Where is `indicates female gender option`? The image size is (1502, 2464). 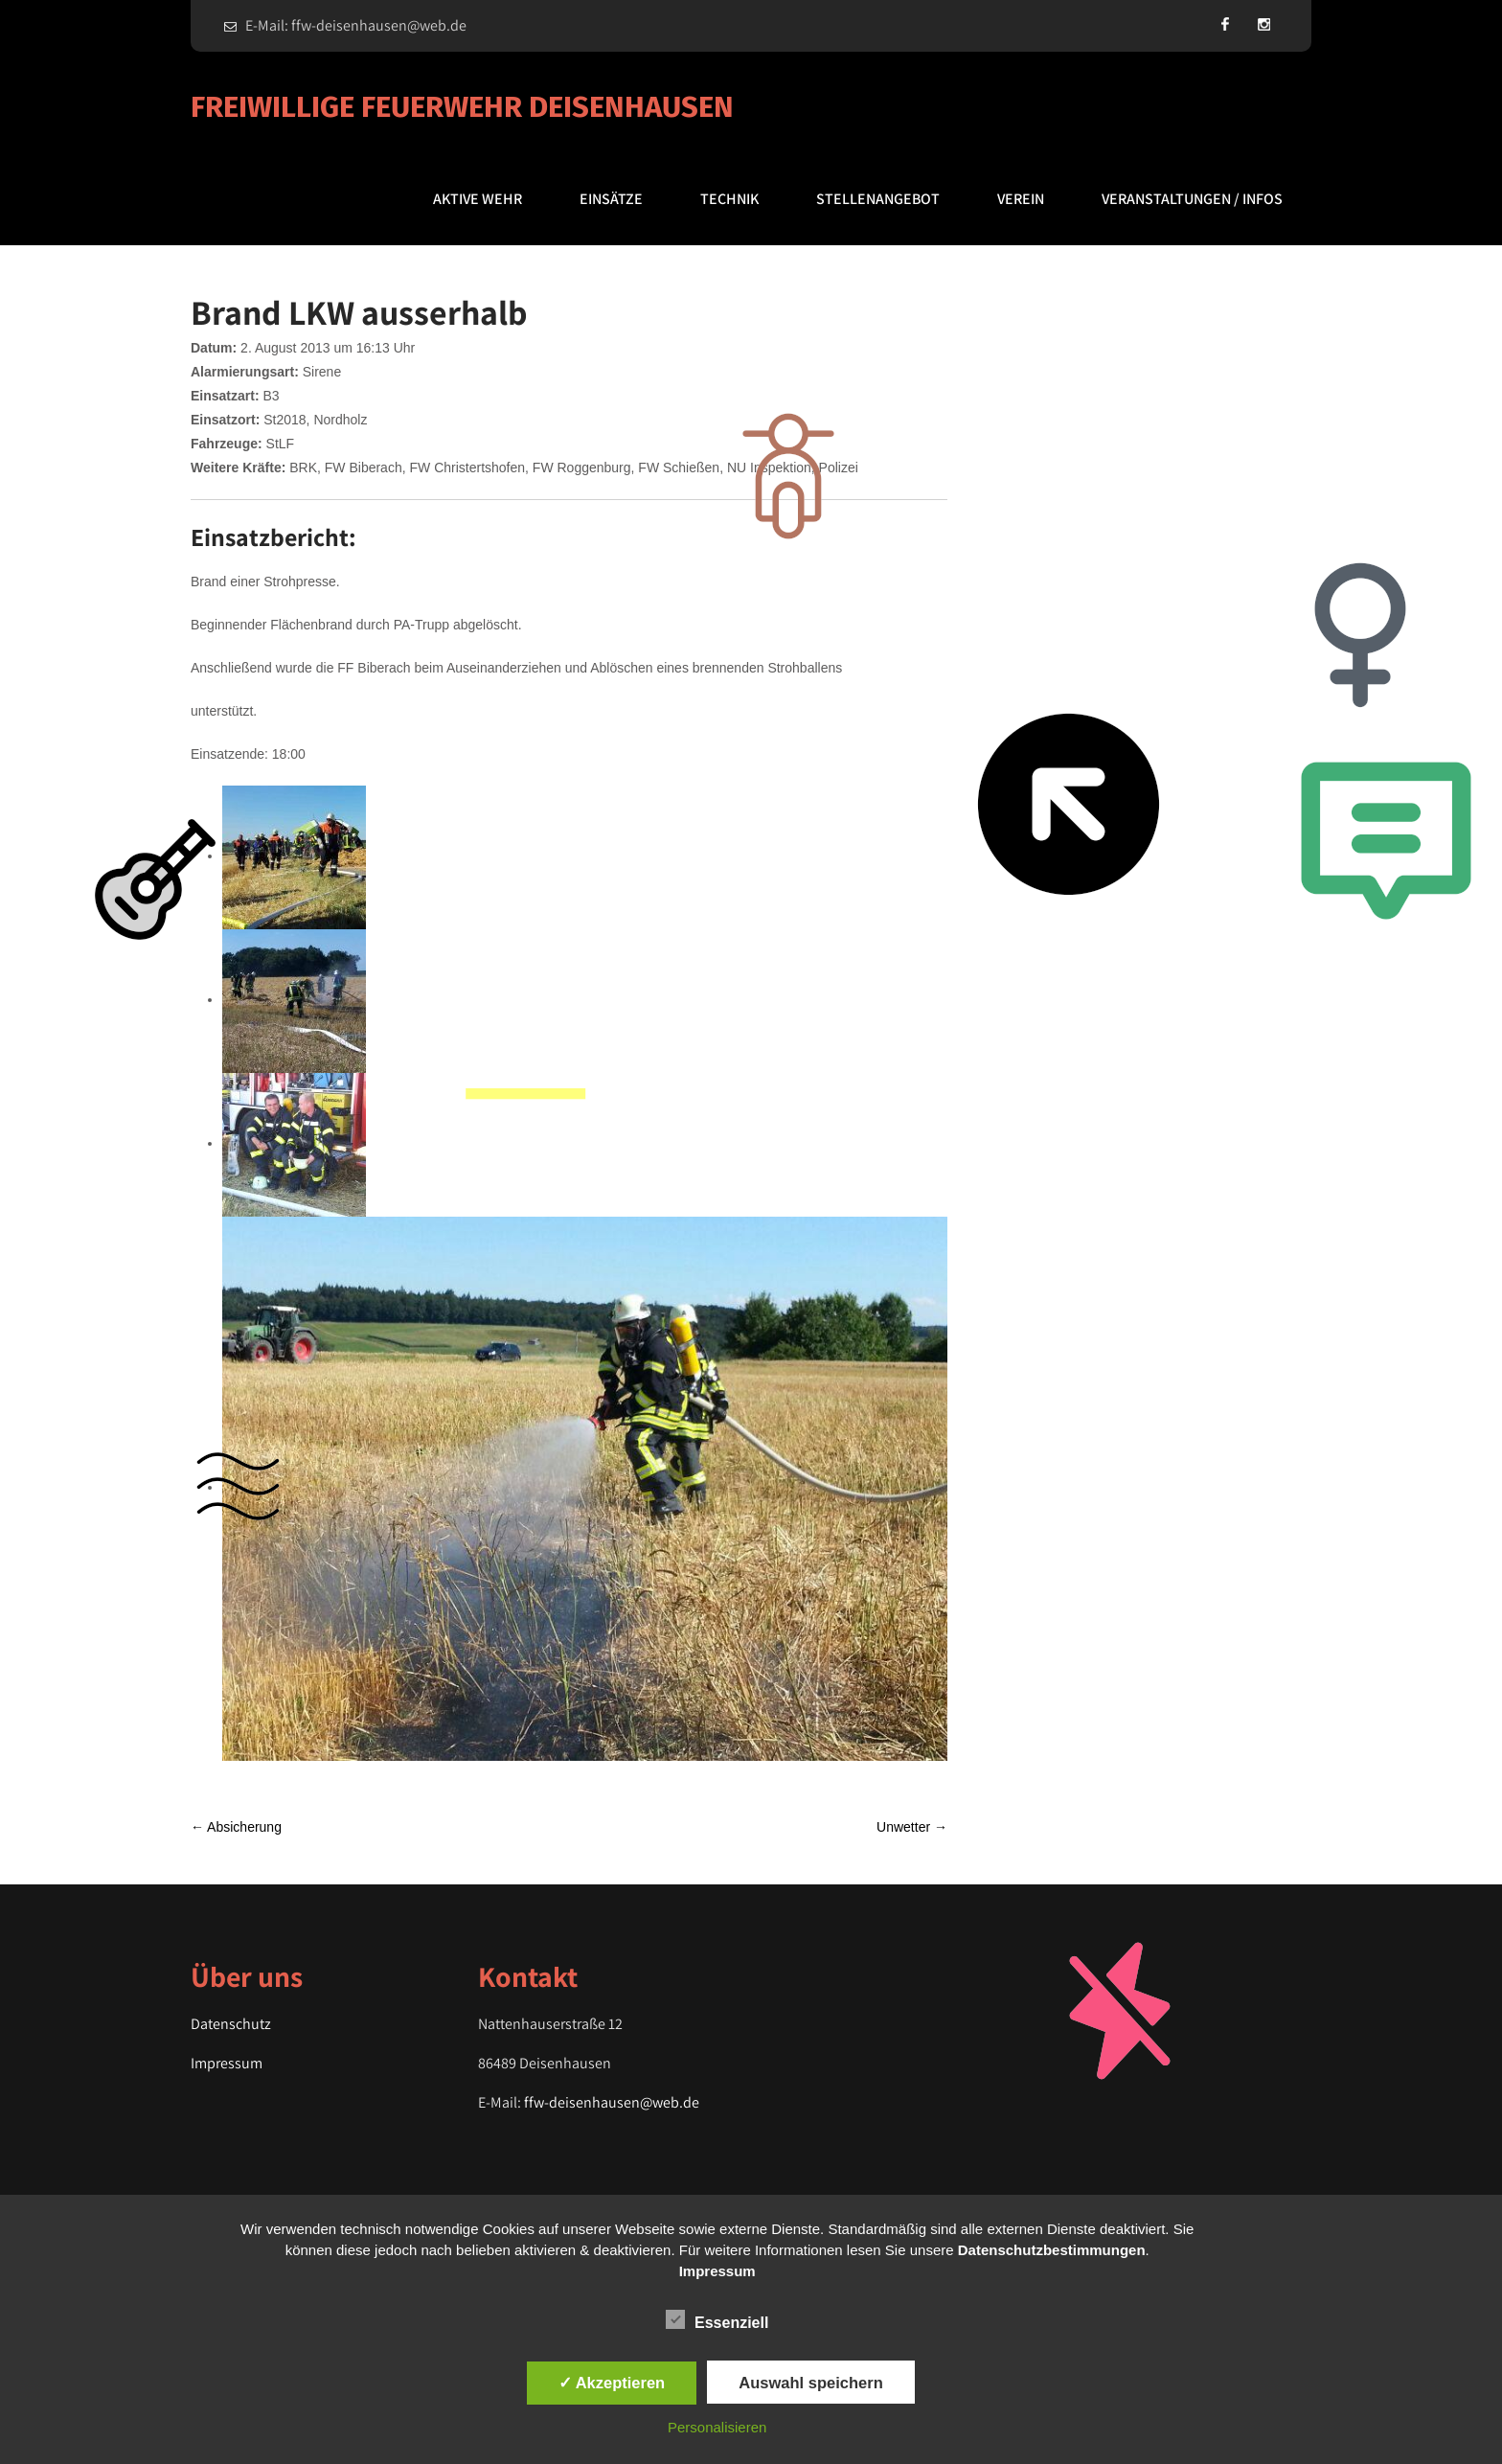
indicates female gender option is located at coordinates (1360, 631).